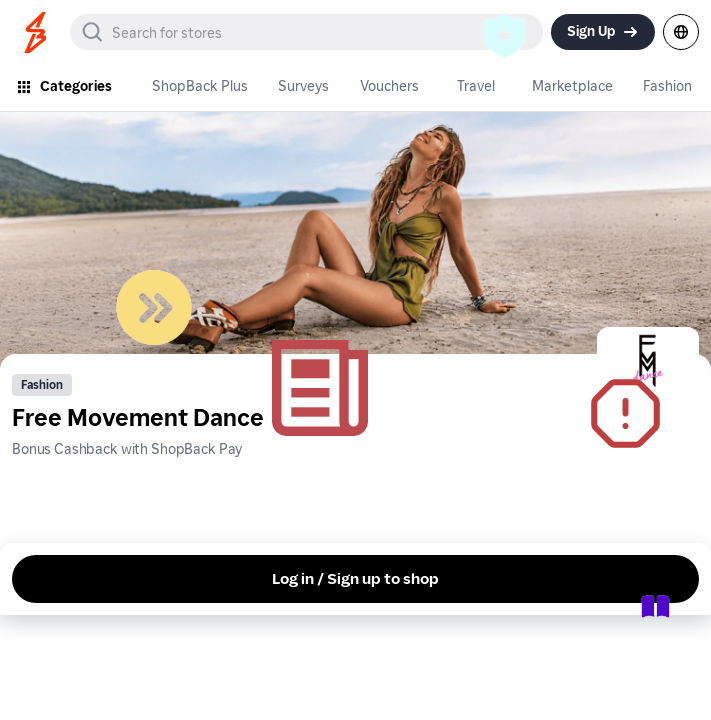 The width and height of the screenshot is (711, 720). I want to click on indicates a critical warning or error state, so click(625, 413).